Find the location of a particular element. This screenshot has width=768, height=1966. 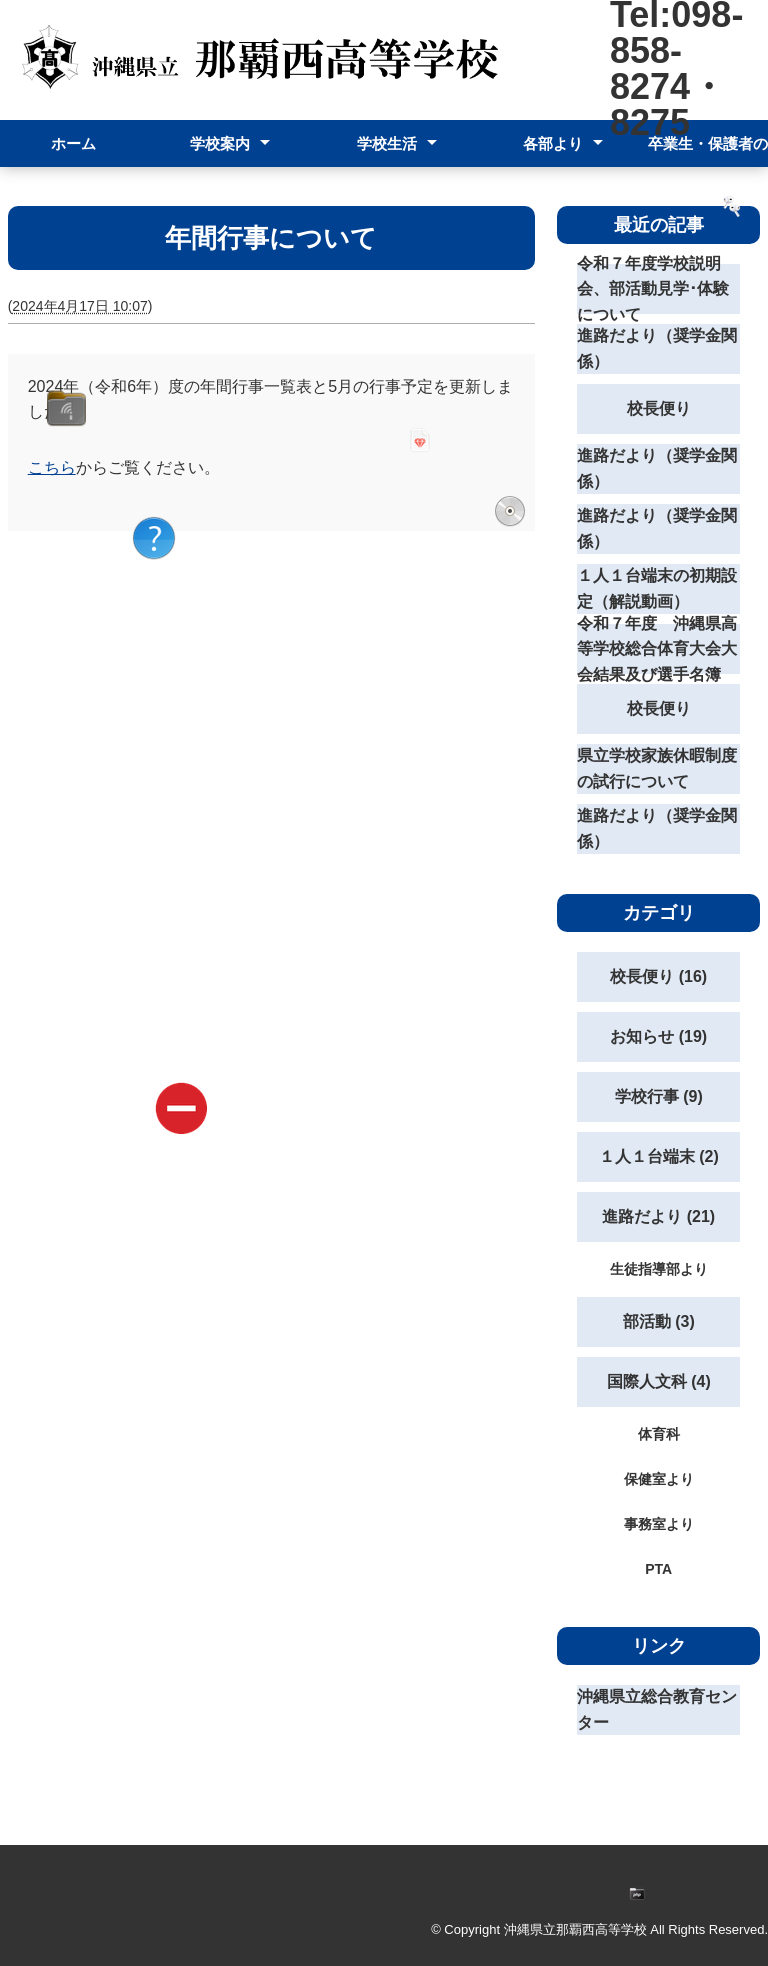

ruby programming language source file is located at coordinates (420, 440).